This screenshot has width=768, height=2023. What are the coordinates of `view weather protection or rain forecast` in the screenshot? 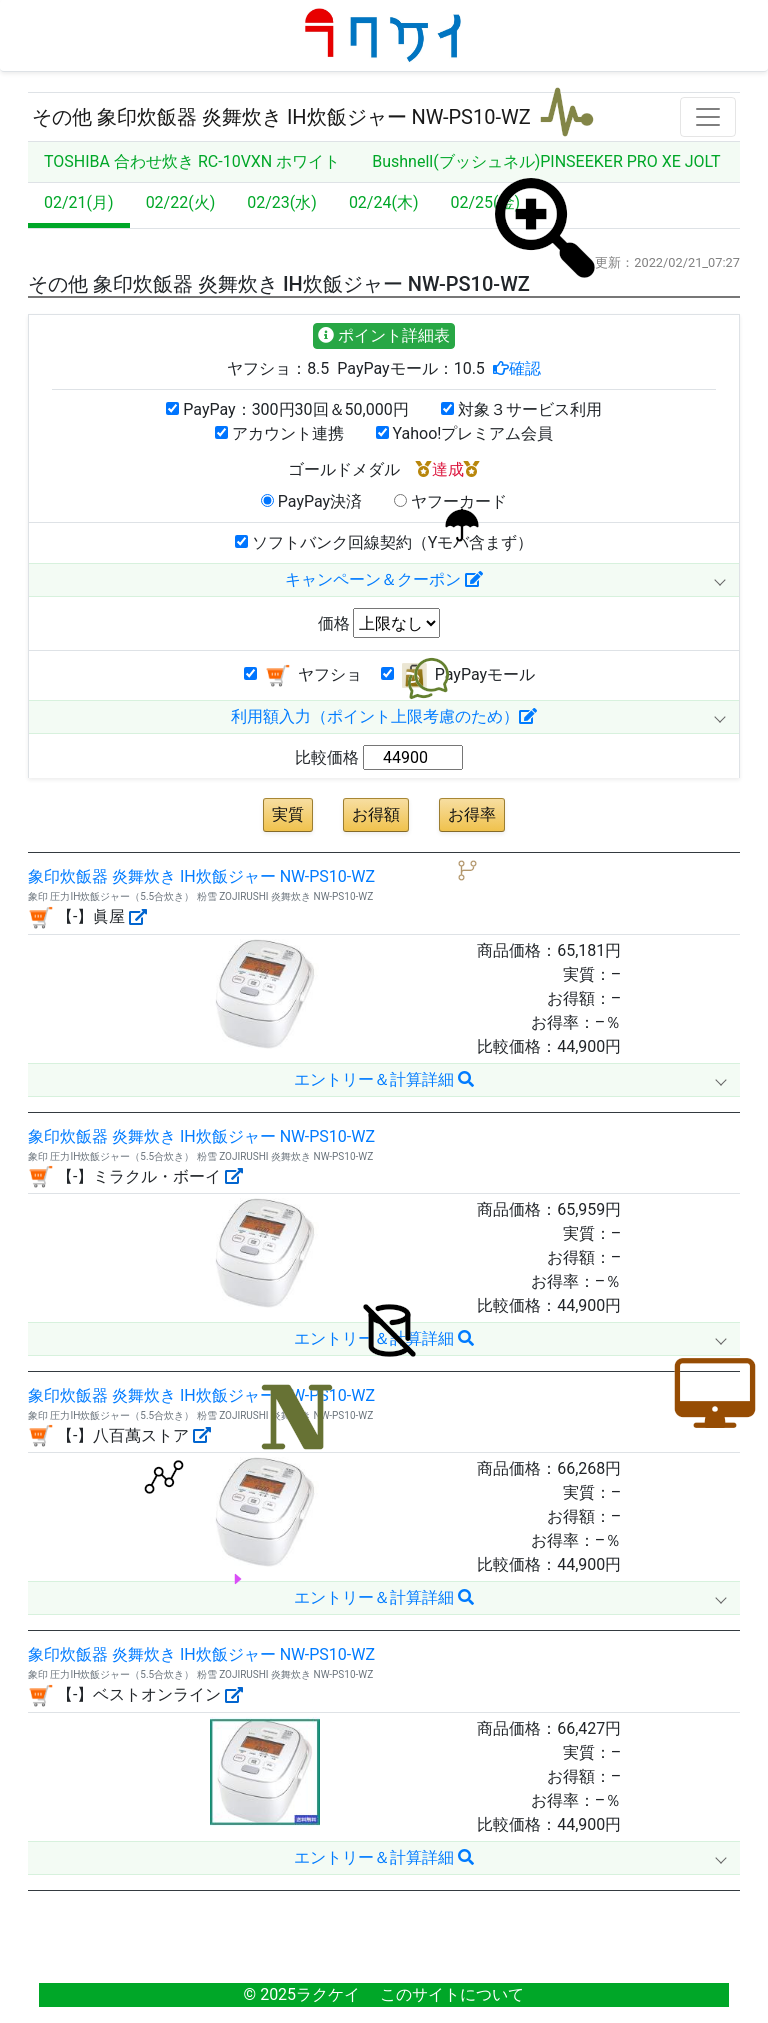 It's located at (462, 525).